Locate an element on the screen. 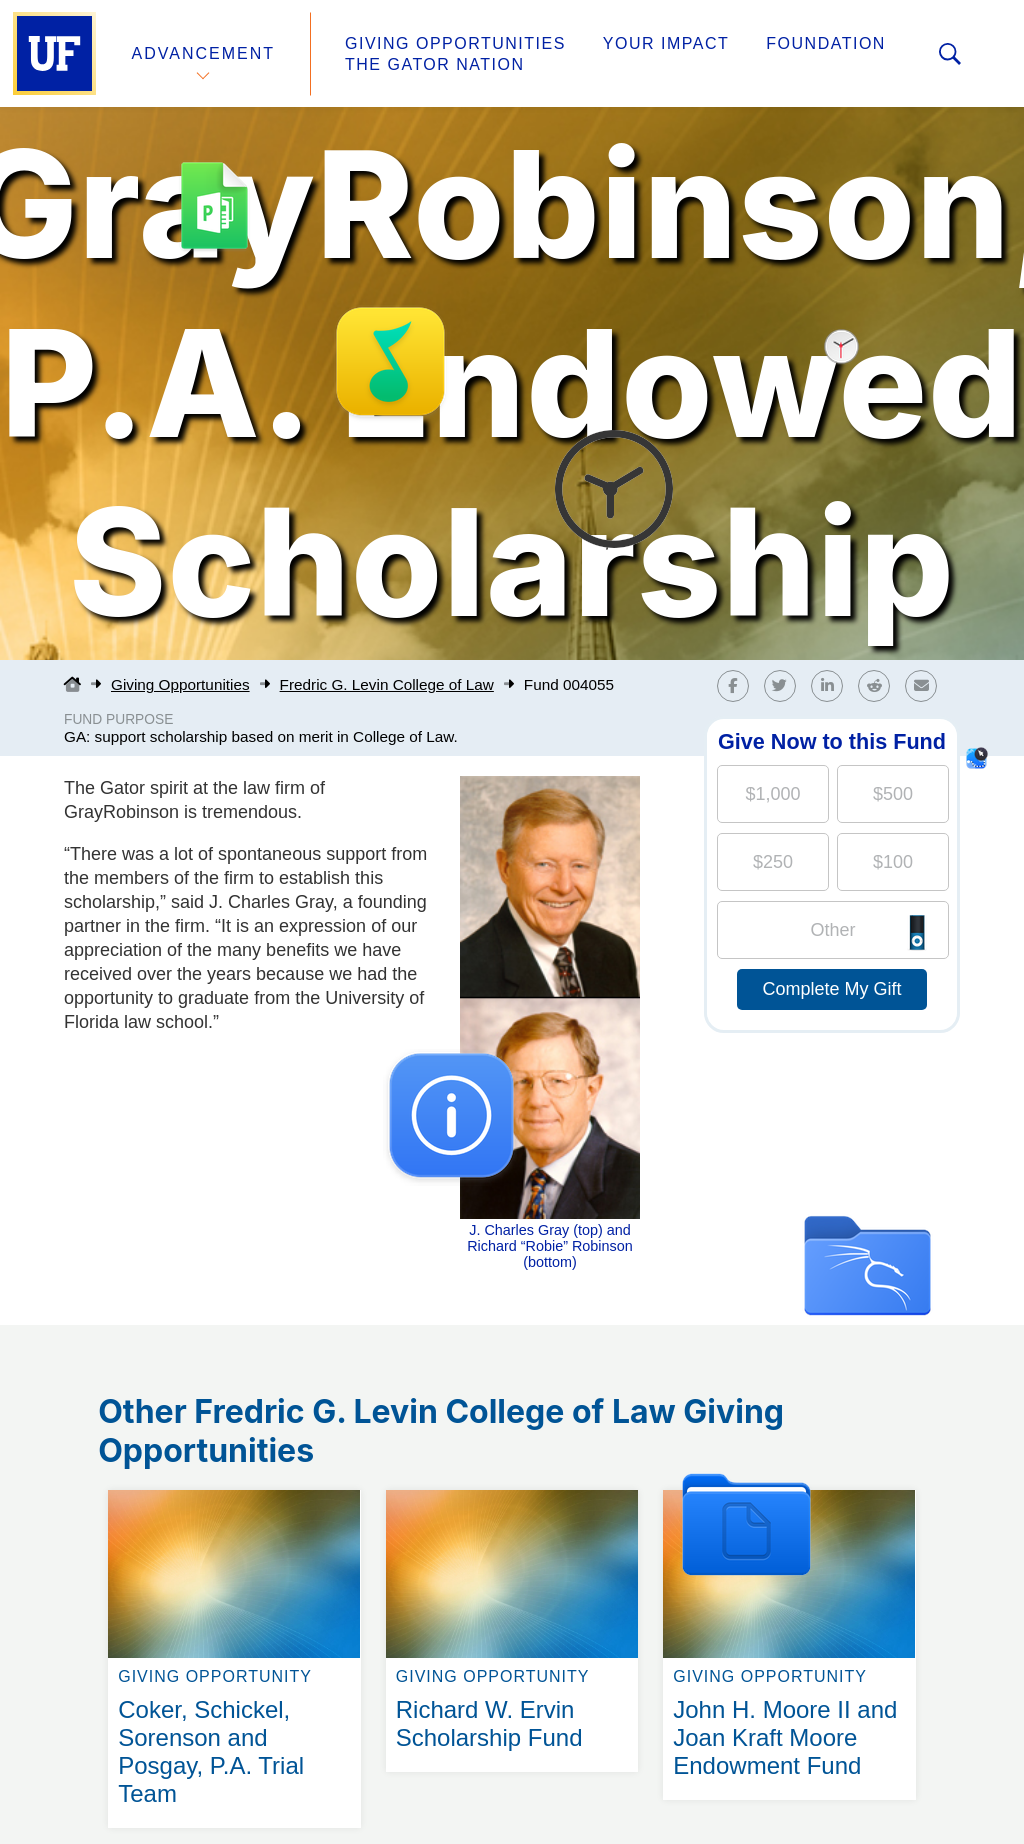 This screenshot has height=1844, width=1024. open folder containing kali linux files is located at coordinates (867, 1269).